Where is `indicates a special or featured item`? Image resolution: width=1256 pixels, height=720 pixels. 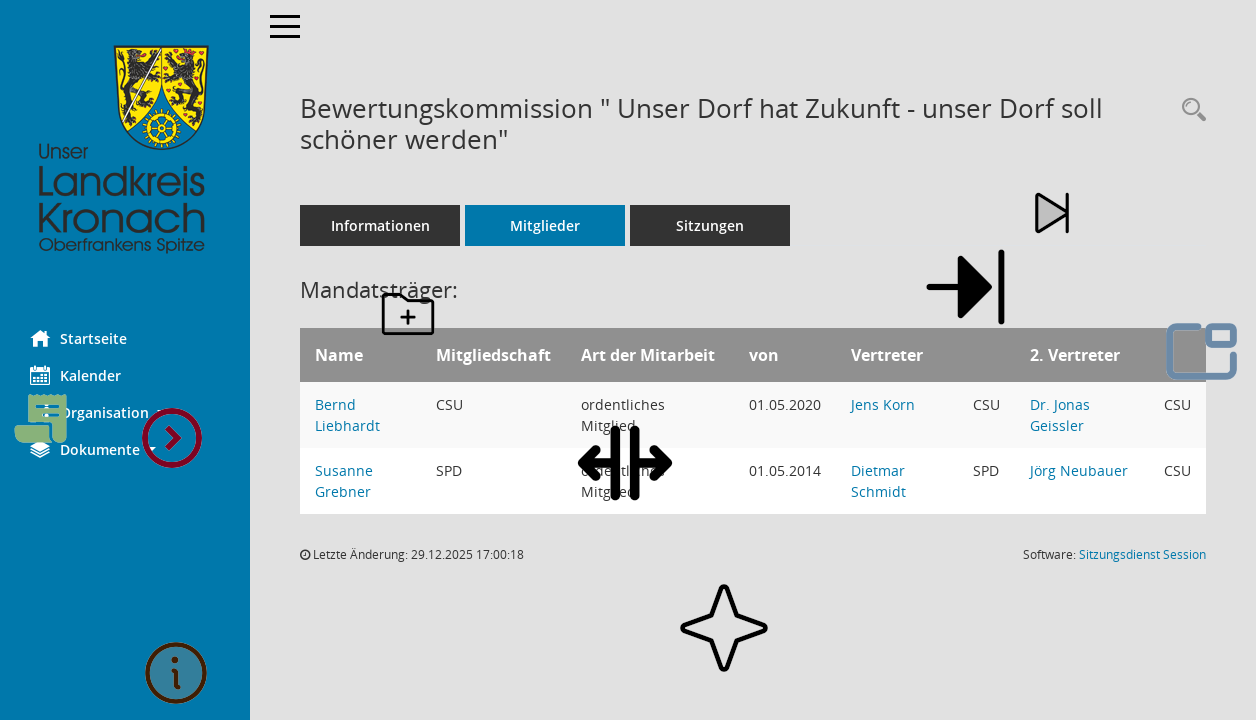
indicates a special or featured item is located at coordinates (724, 628).